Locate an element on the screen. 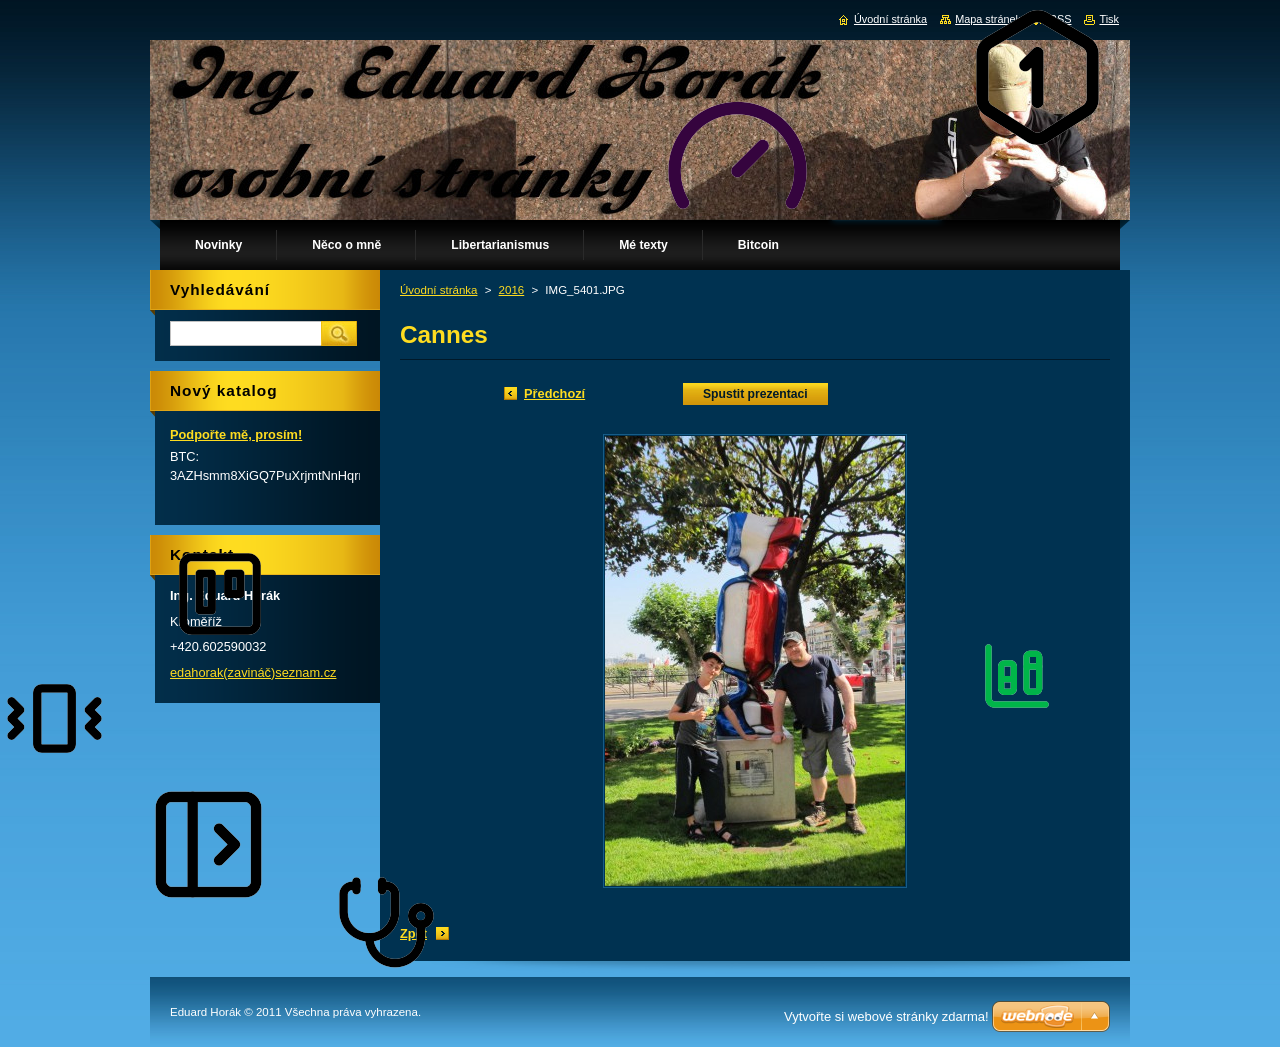 The width and height of the screenshot is (1280, 1047). indicates step one in a multi-step process is located at coordinates (1037, 77).